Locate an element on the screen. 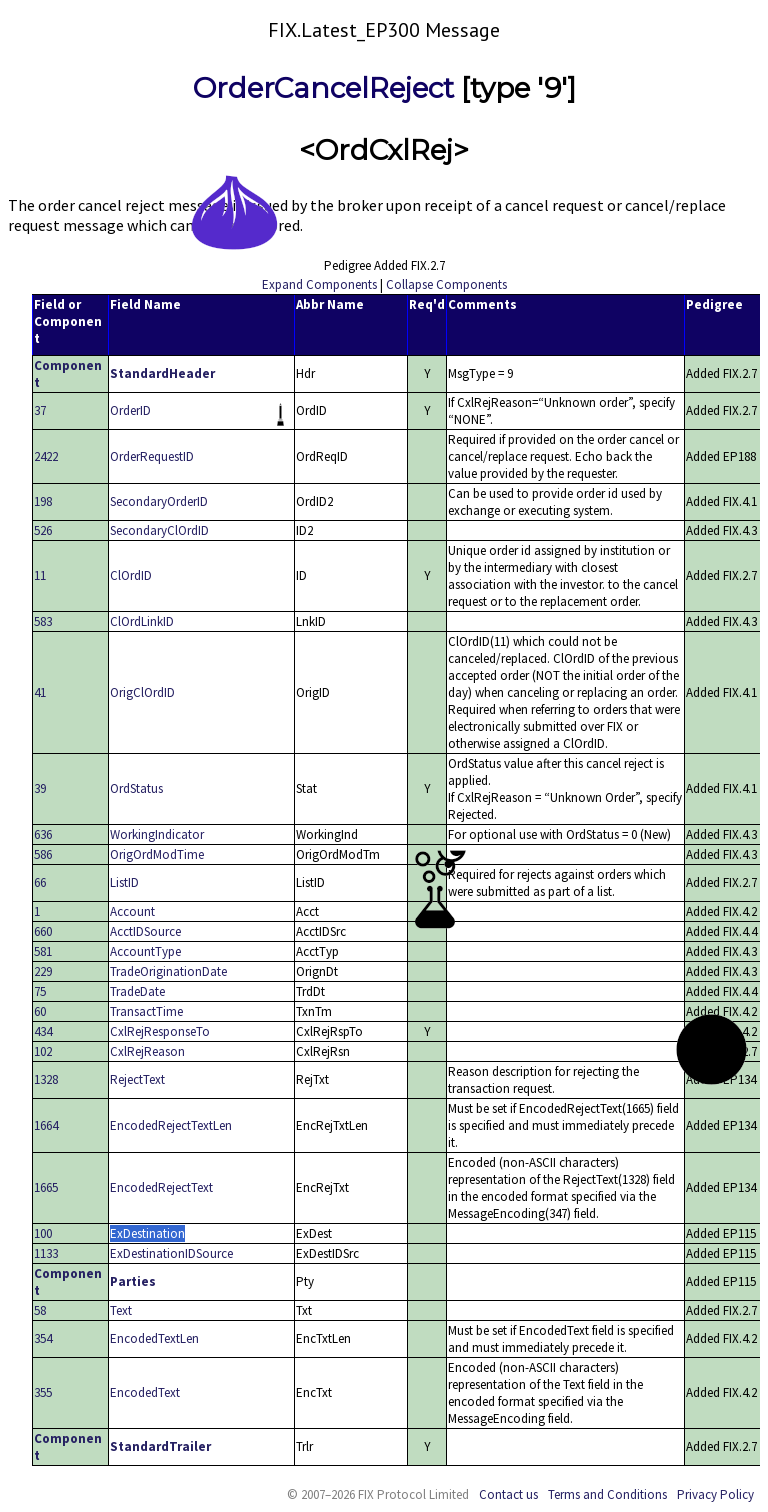 This screenshot has width=768, height=1512. access chemistry or science experiments is located at coordinates (435, 889).